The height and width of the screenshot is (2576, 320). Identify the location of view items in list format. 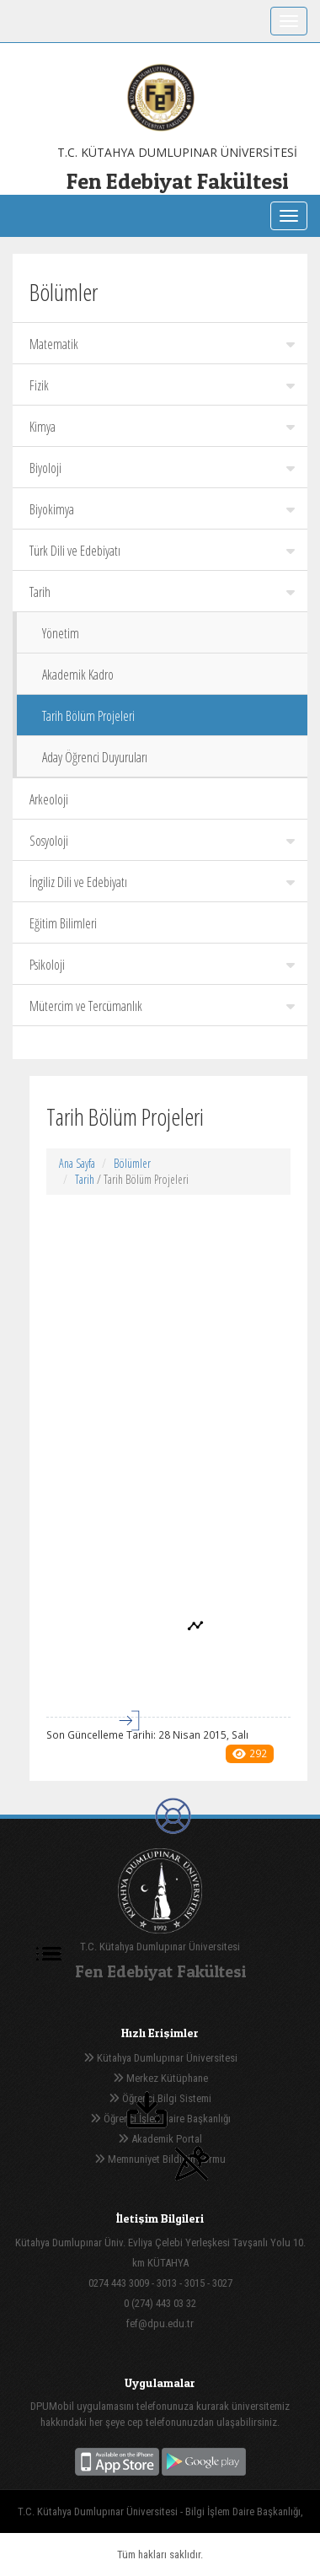
(49, 1954).